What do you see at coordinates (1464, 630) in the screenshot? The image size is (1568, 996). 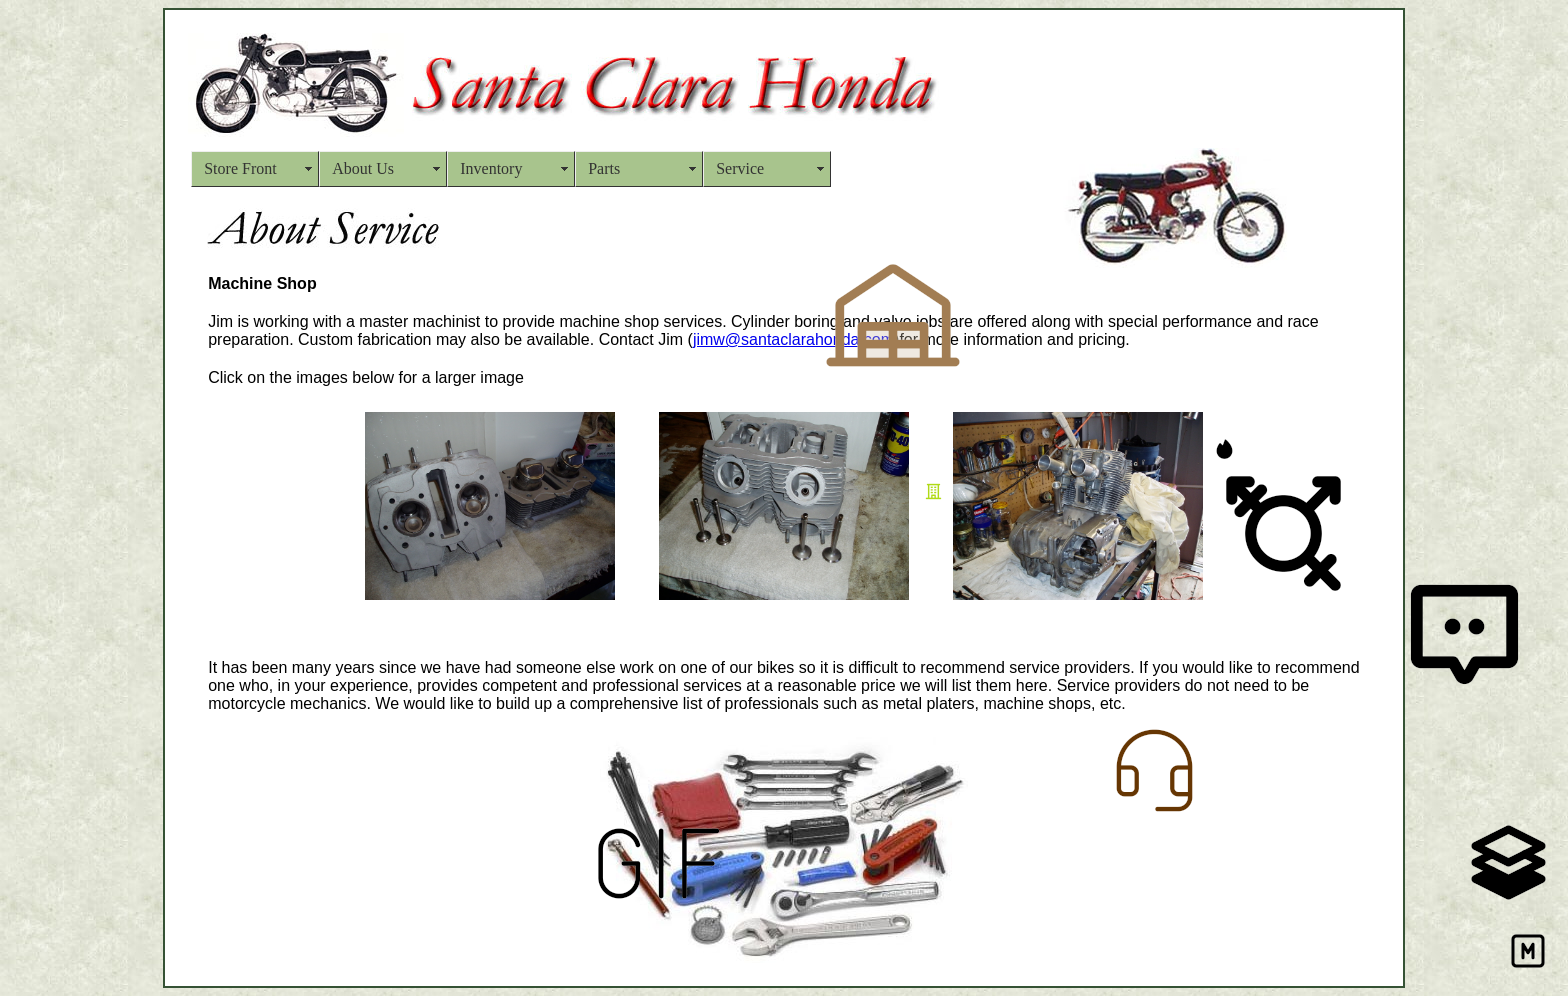 I see `open chat or messaging` at bounding box center [1464, 630].